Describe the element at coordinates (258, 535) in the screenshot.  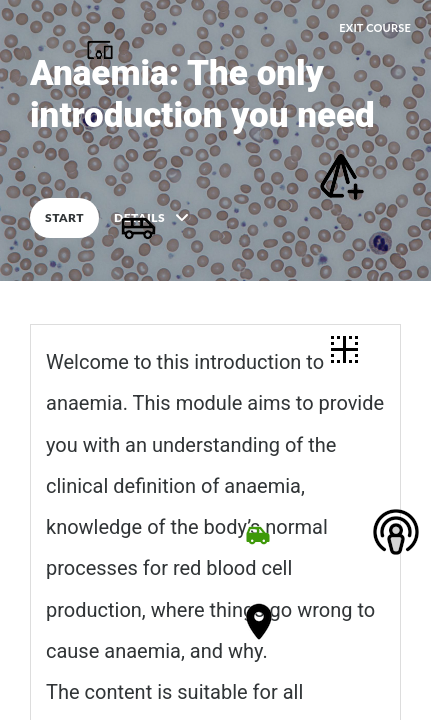
I see `access vehicle or driving settings` at that location.